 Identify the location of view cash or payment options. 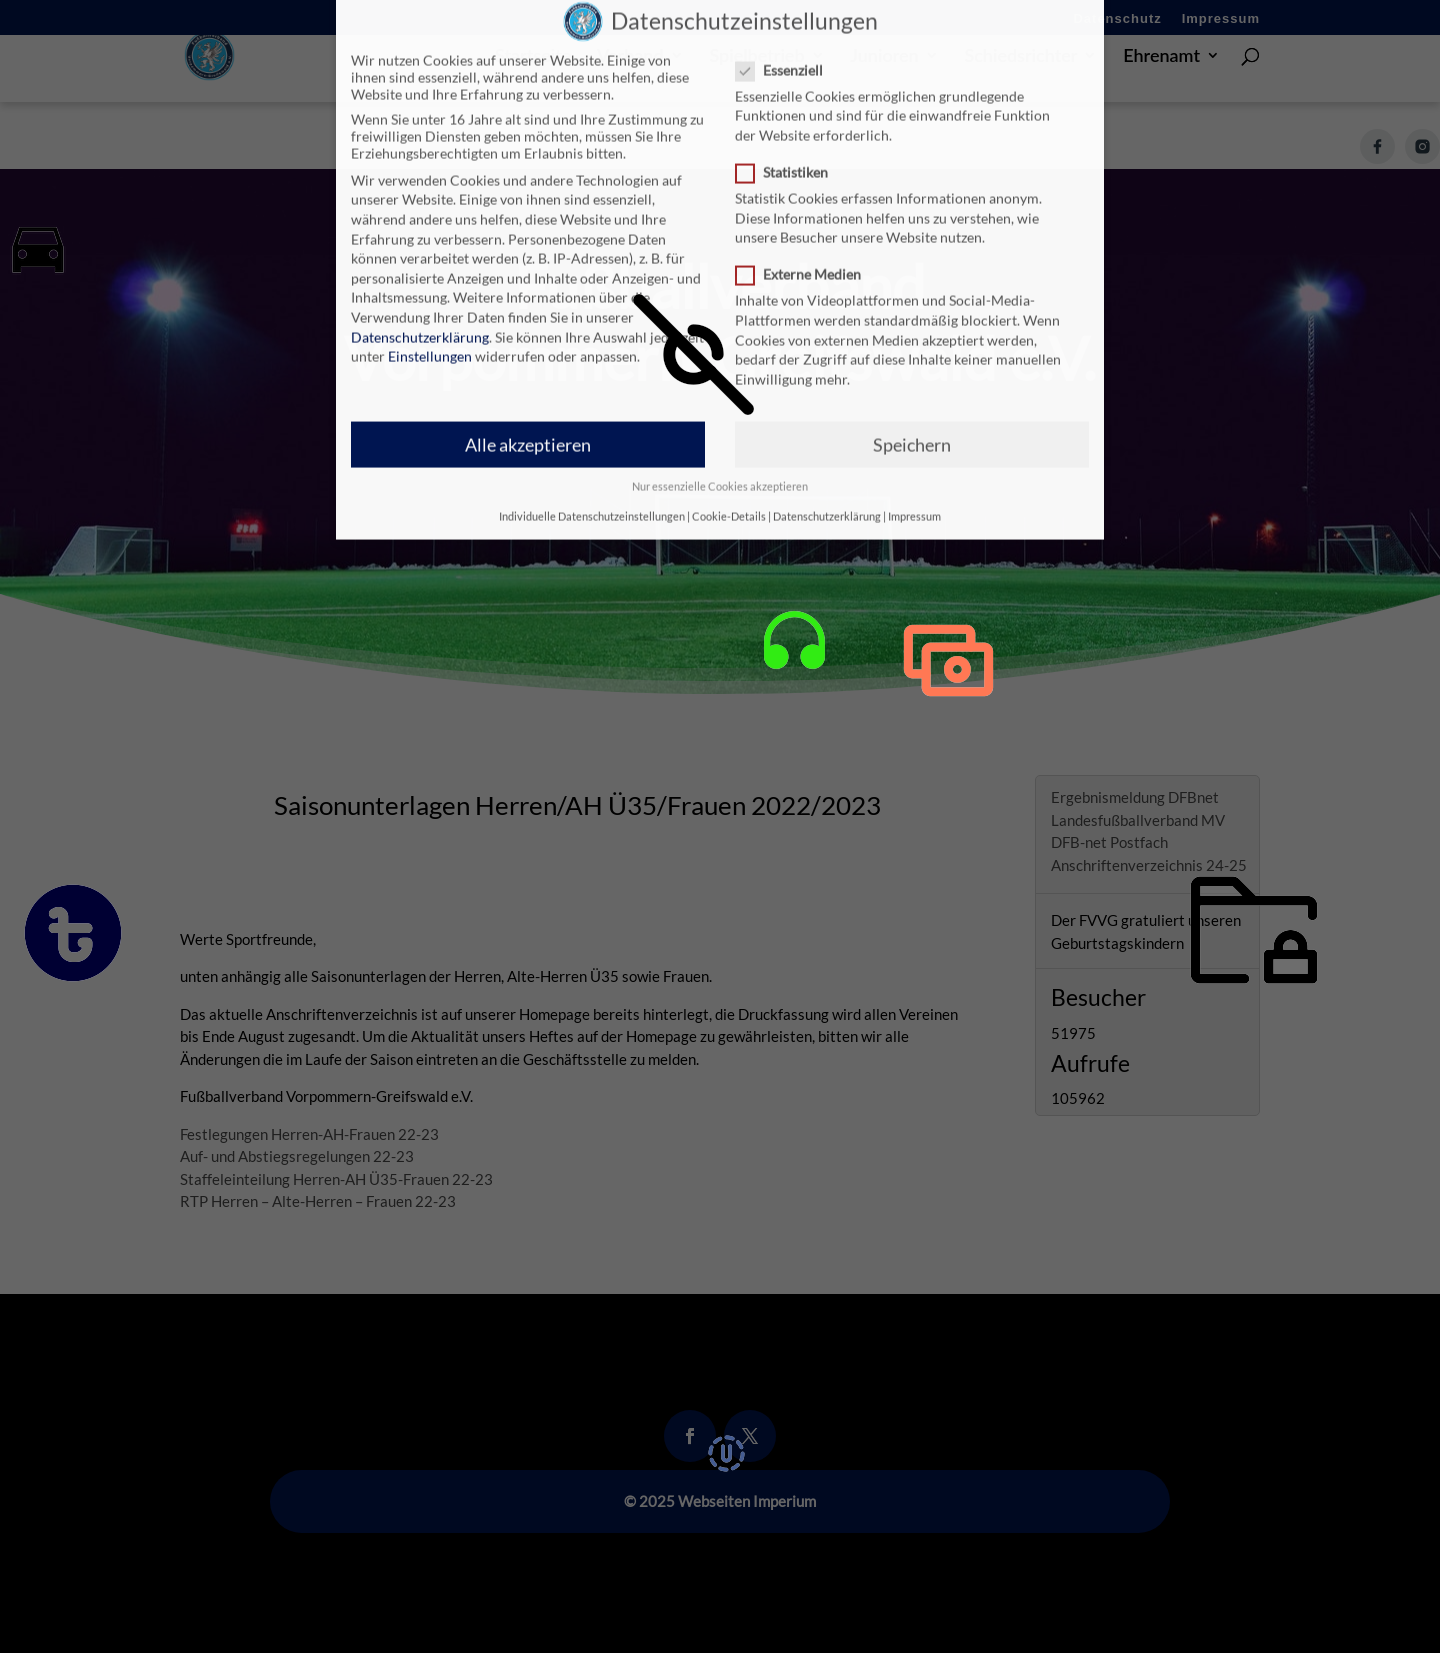
(948, 660).